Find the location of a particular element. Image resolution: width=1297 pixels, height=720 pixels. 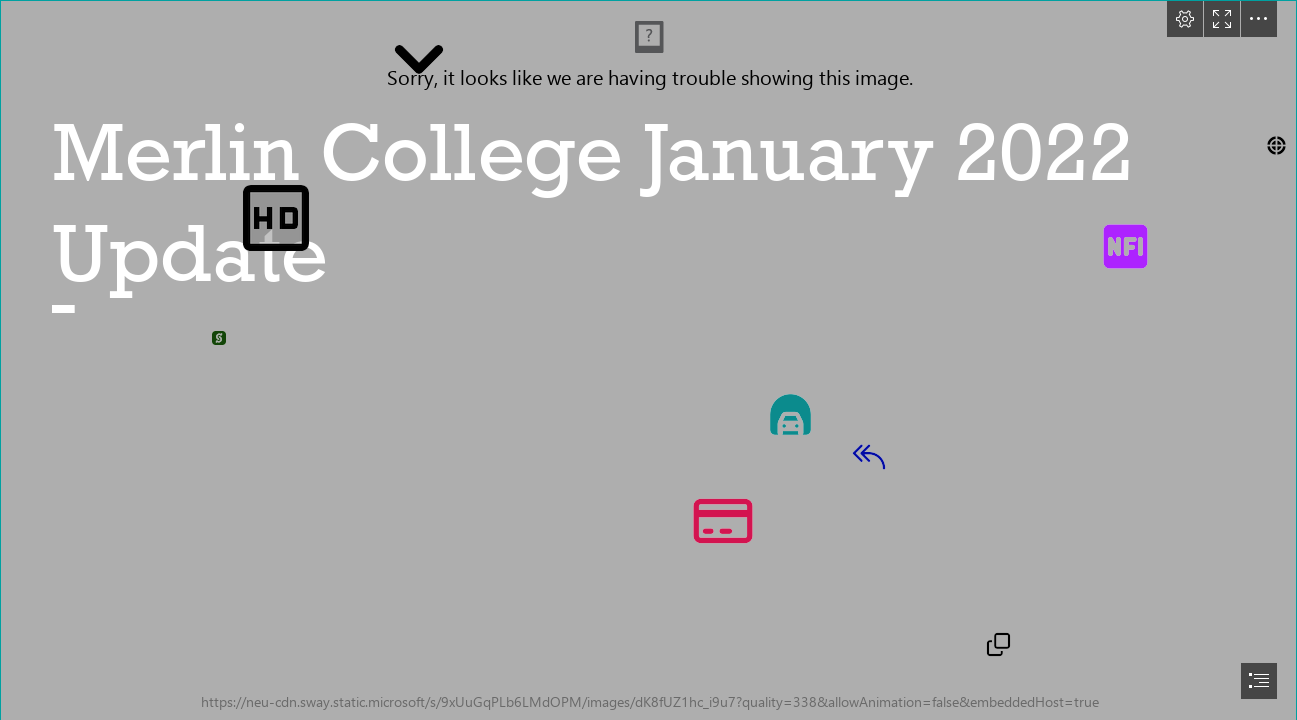

duplicate or copy this item is located at coordinates (998, 644).